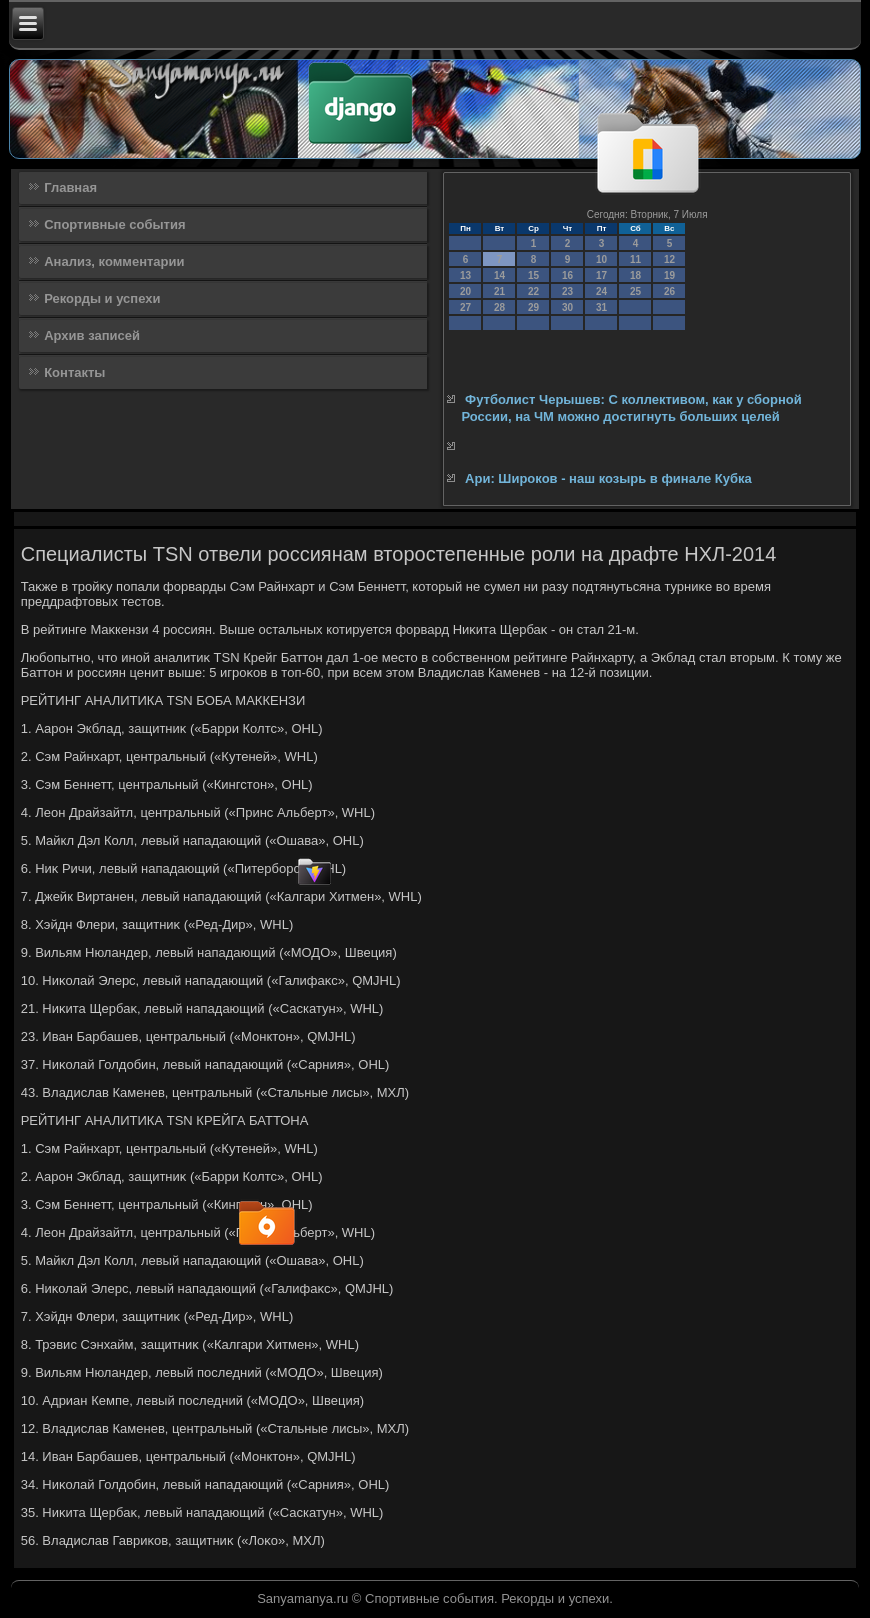  Describe the element at coordinates (360, 106) in the screenshot. I see `open django project folder` at that location.